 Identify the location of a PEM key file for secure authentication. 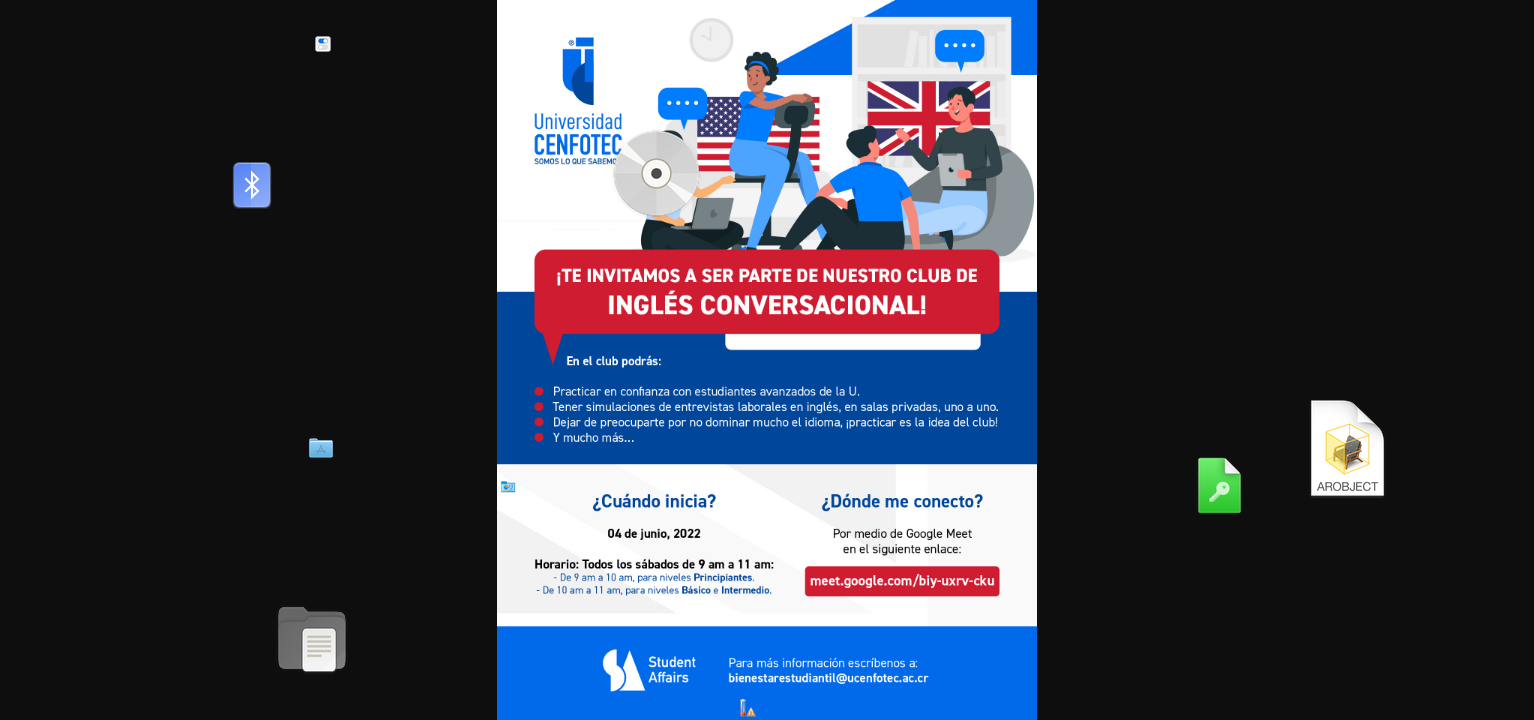
(1219, 486).